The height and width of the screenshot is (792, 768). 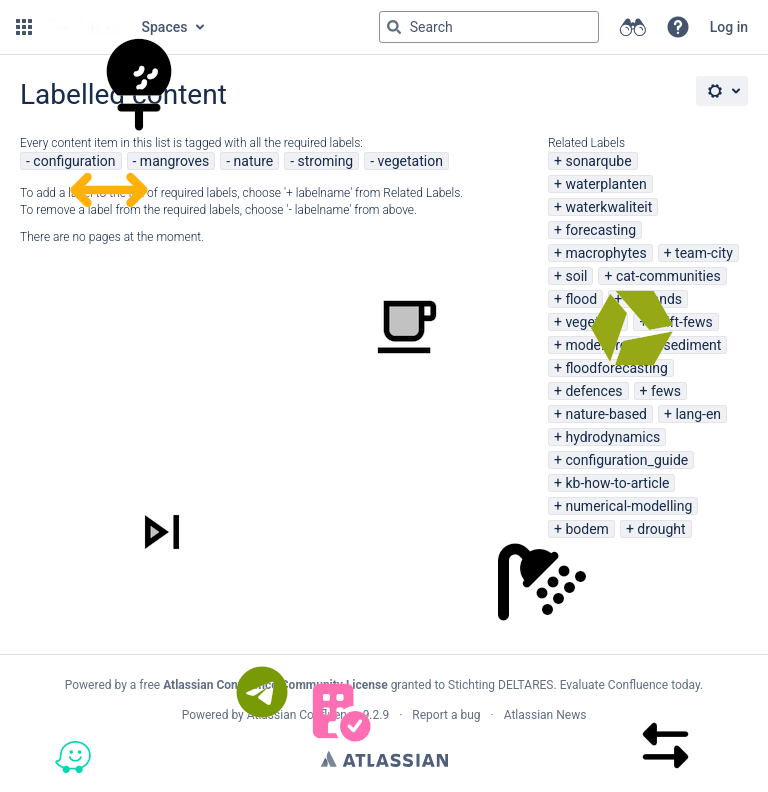 I want to click on open Waze navigation app, so click(x=73, y=757).